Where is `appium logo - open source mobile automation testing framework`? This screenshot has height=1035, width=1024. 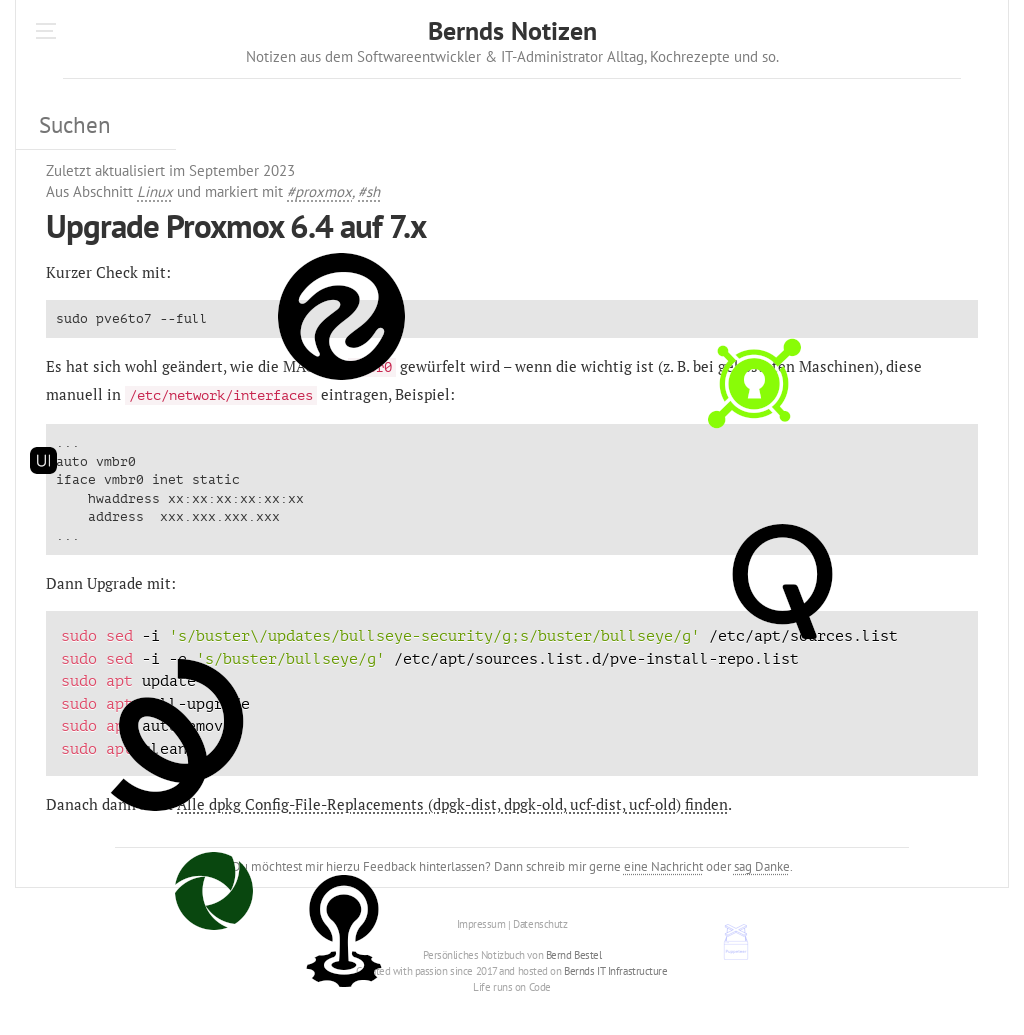
appium logo - open source mobile automation testing framework is located at coordinates (214, 891).